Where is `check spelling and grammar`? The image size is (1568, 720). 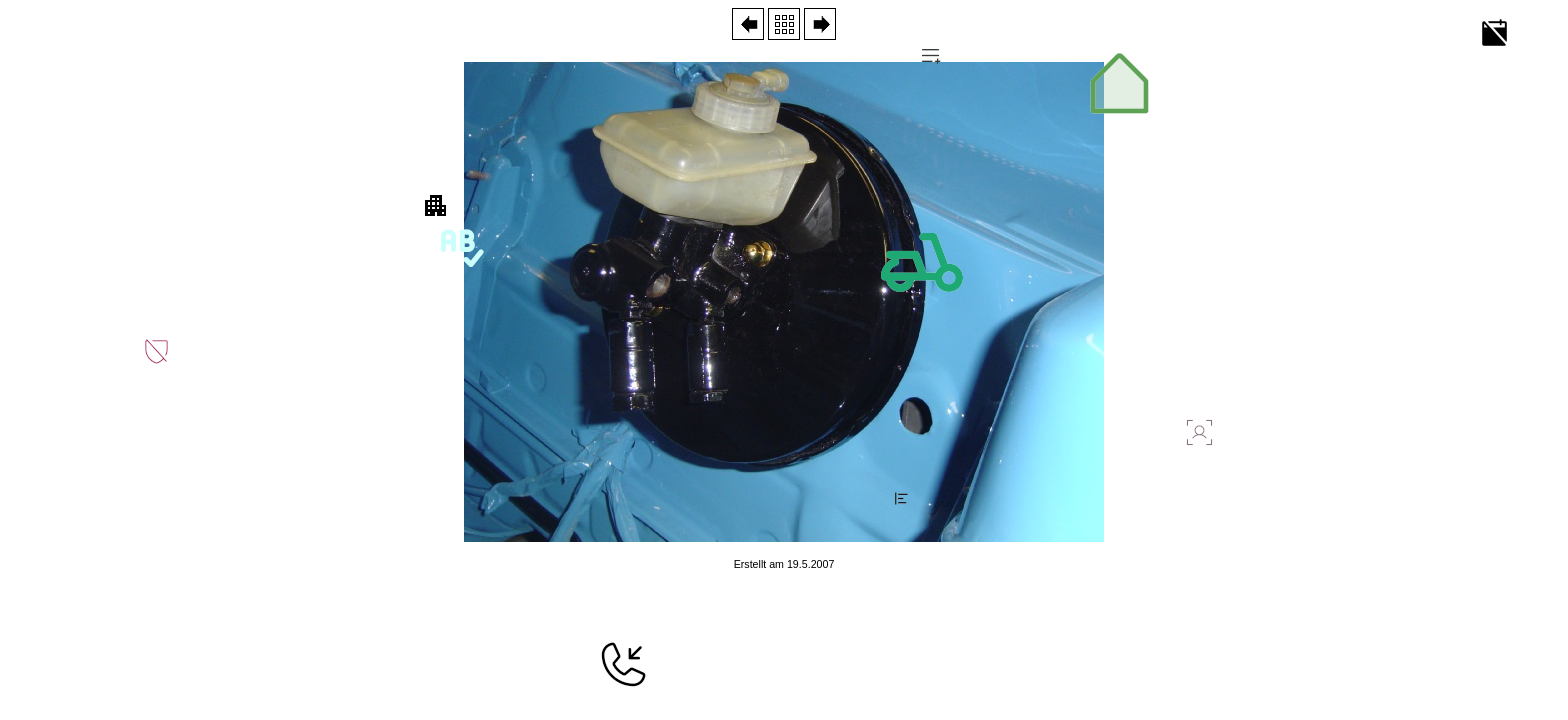
check spelling and grammar is located at coordinates (461, 247).